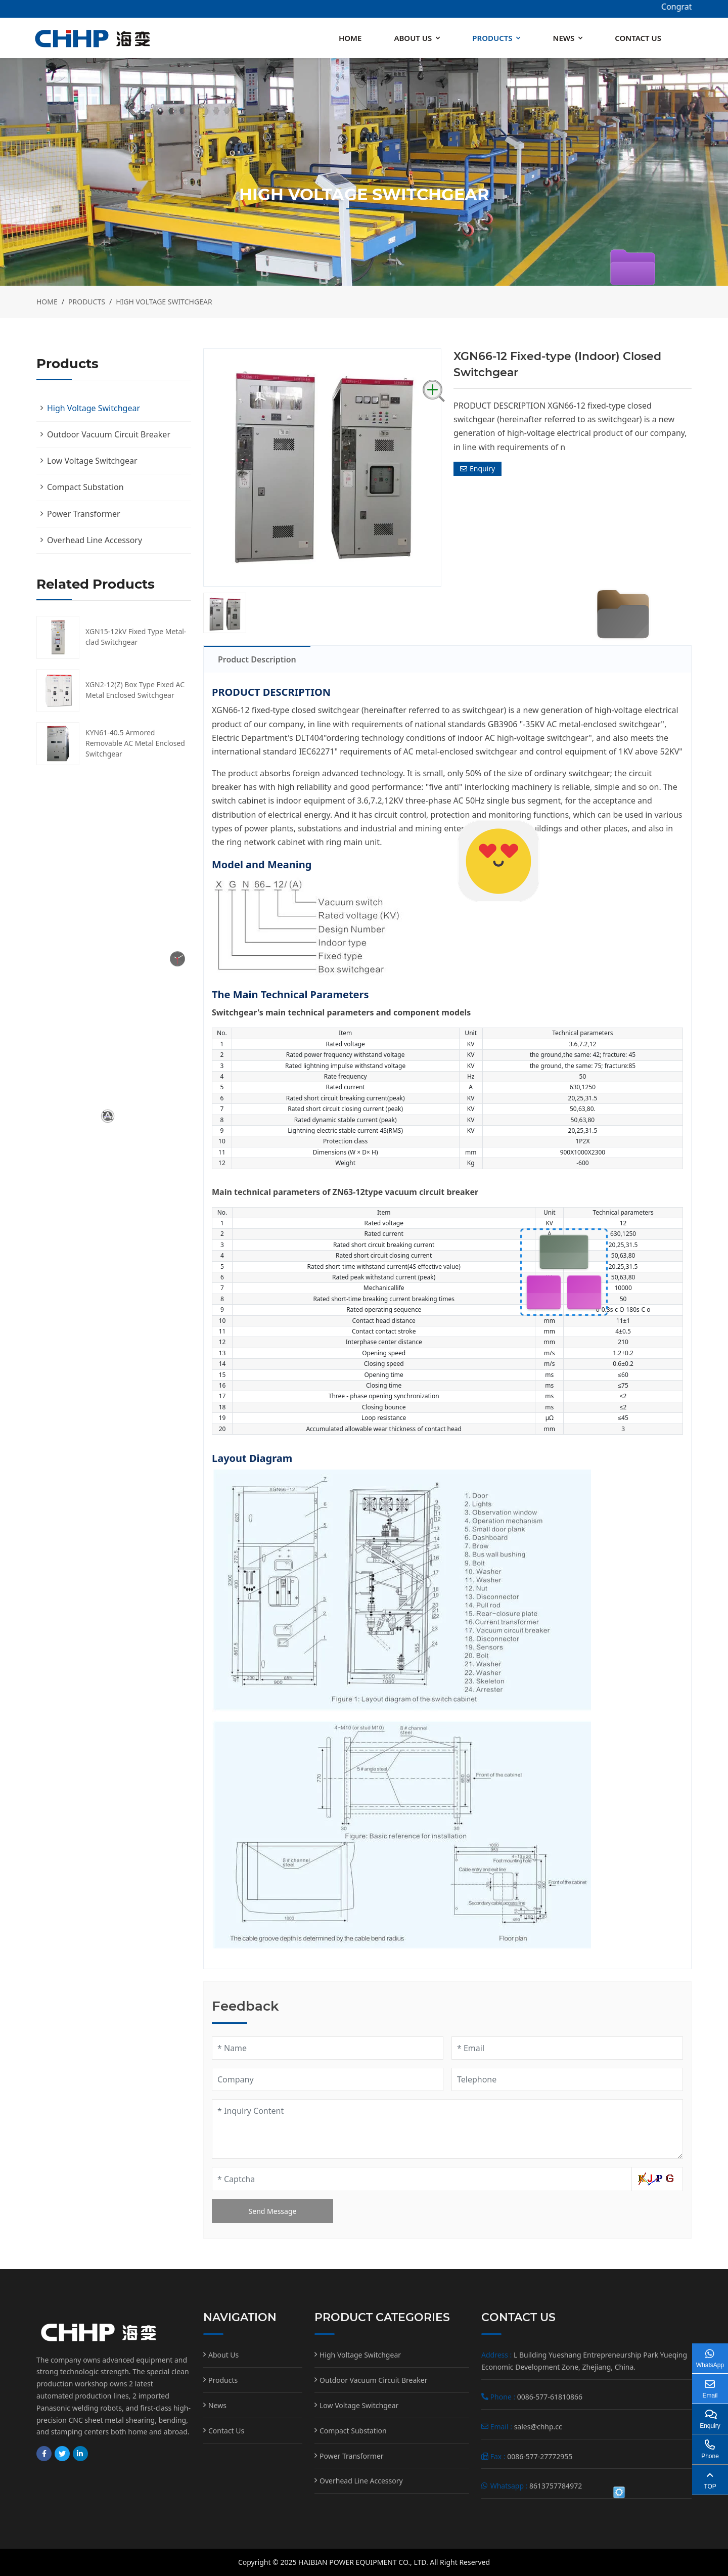  What do you see at coordinates (619, 2492) in the screenshot?
I see `windows installer package file` at bounding box center [619, 2492].